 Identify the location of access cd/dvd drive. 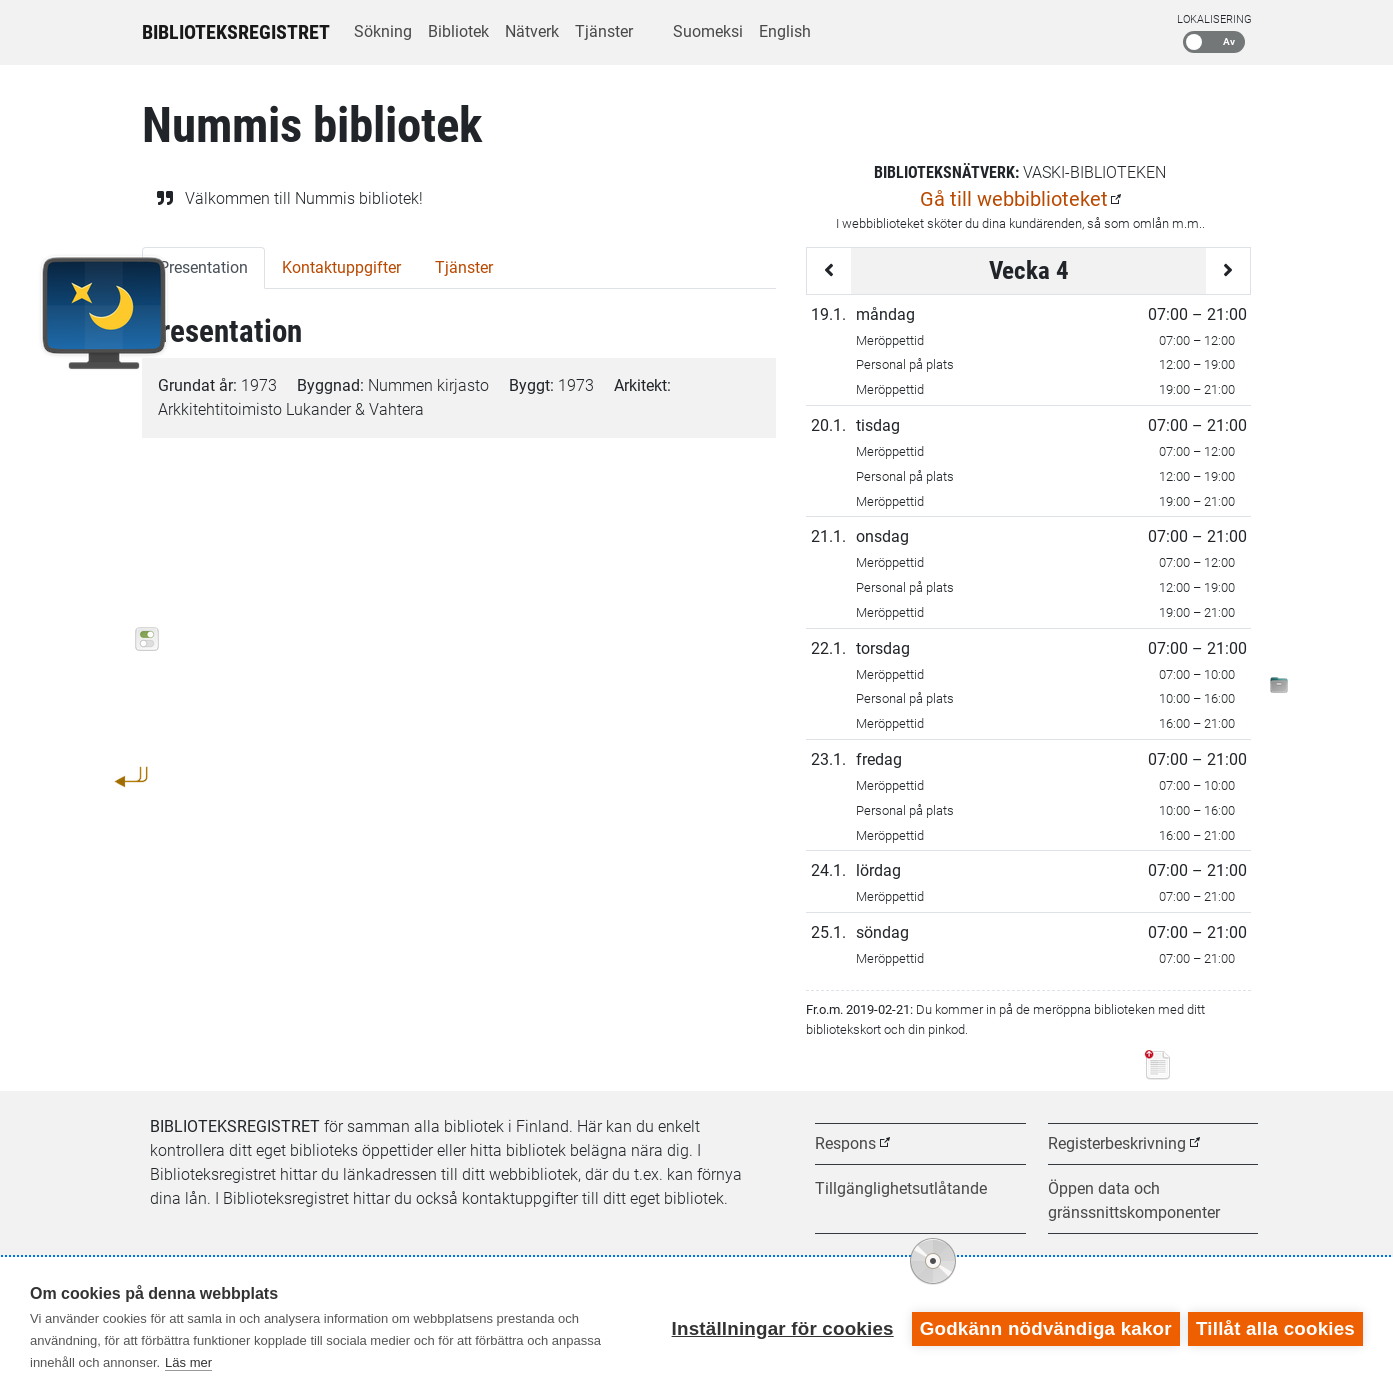
(933, 1261).